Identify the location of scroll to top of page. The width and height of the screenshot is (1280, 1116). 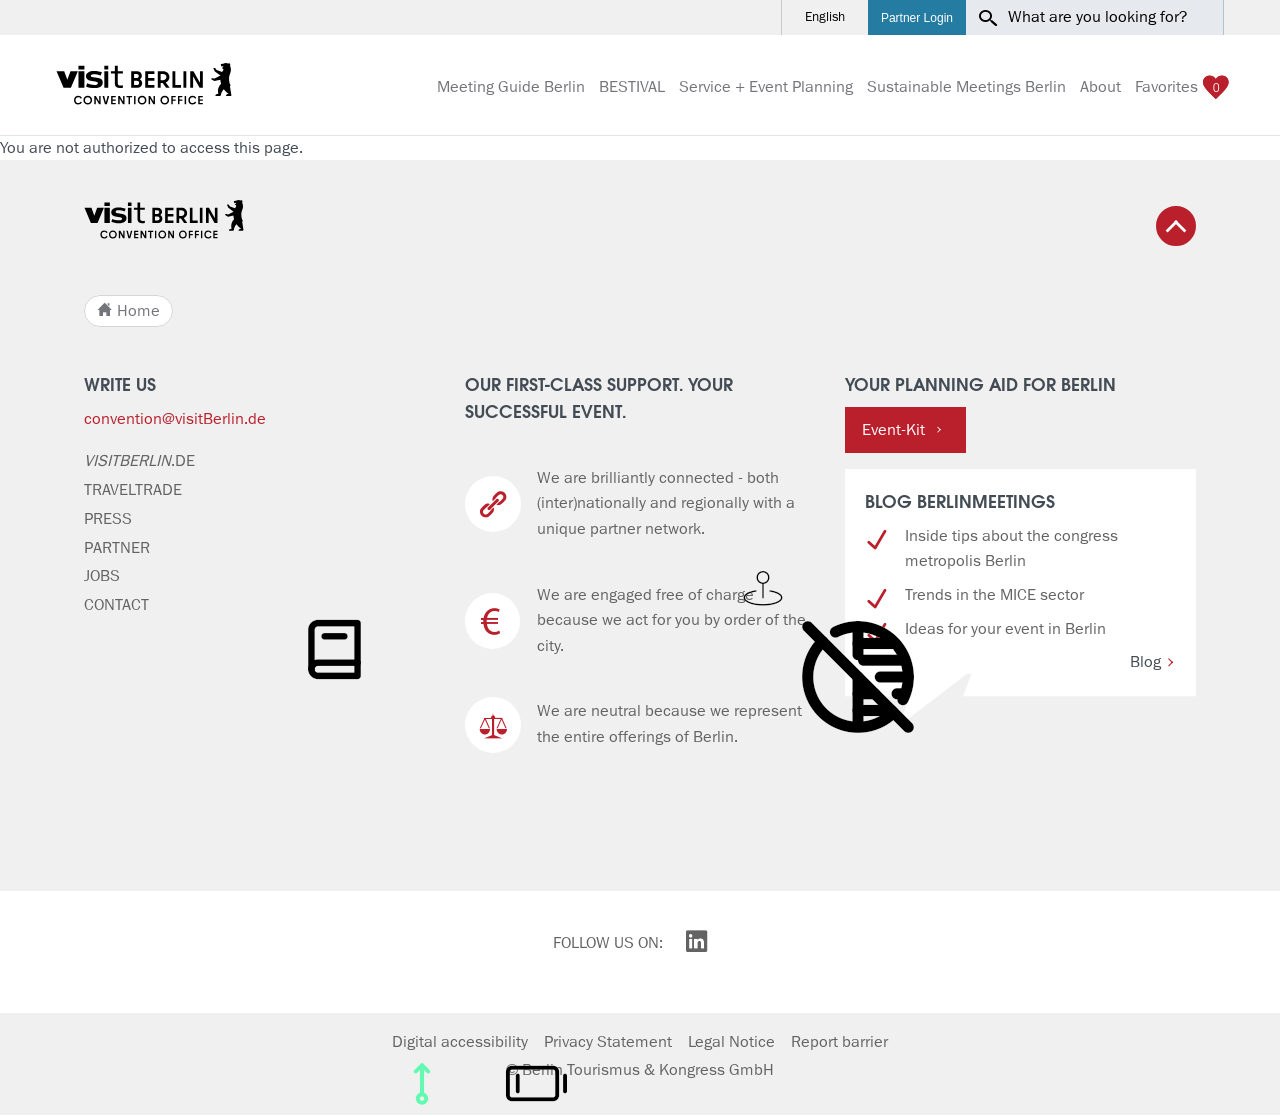
(422, 1084).